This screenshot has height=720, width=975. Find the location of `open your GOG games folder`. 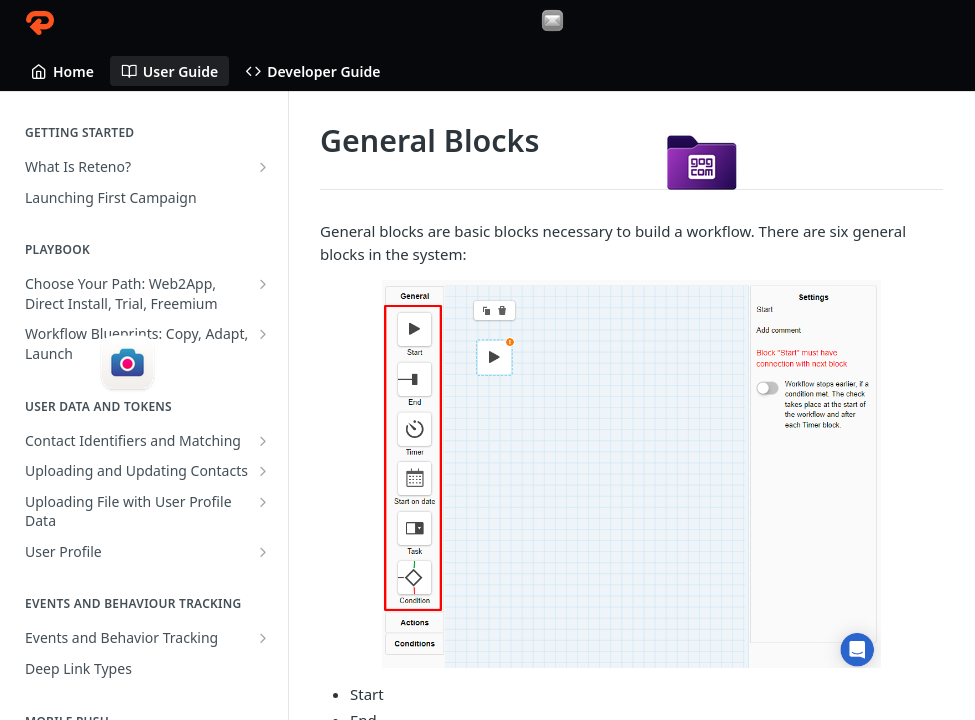

open your GOG games folder is located at coordinates (701, 164).